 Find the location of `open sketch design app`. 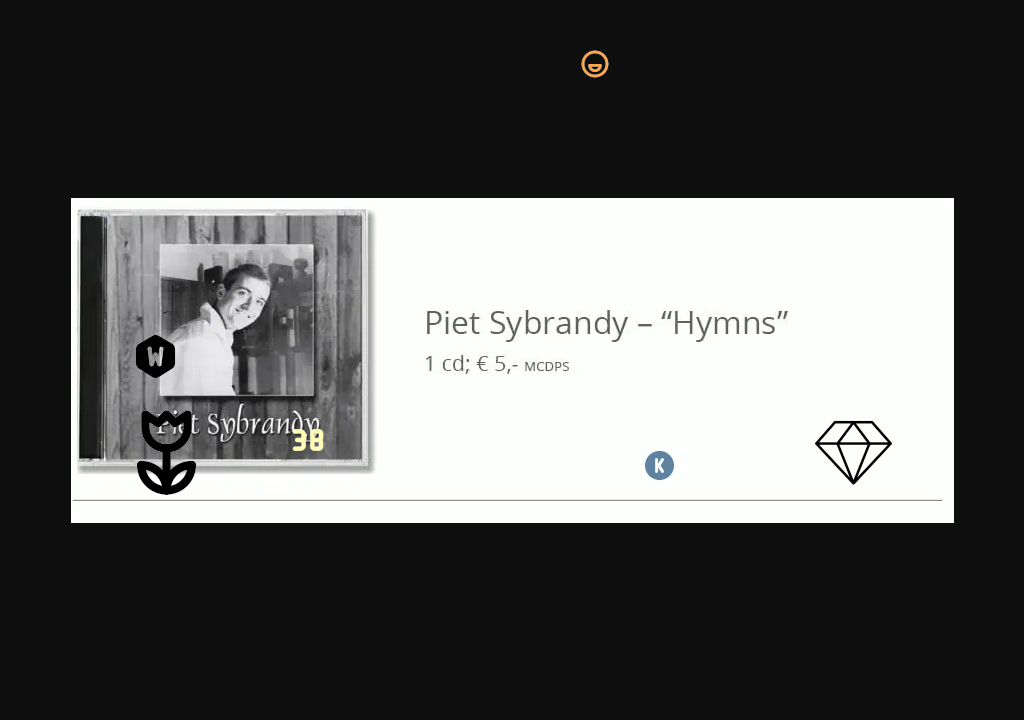

open sketch design app is located at coordinates (853, 451).